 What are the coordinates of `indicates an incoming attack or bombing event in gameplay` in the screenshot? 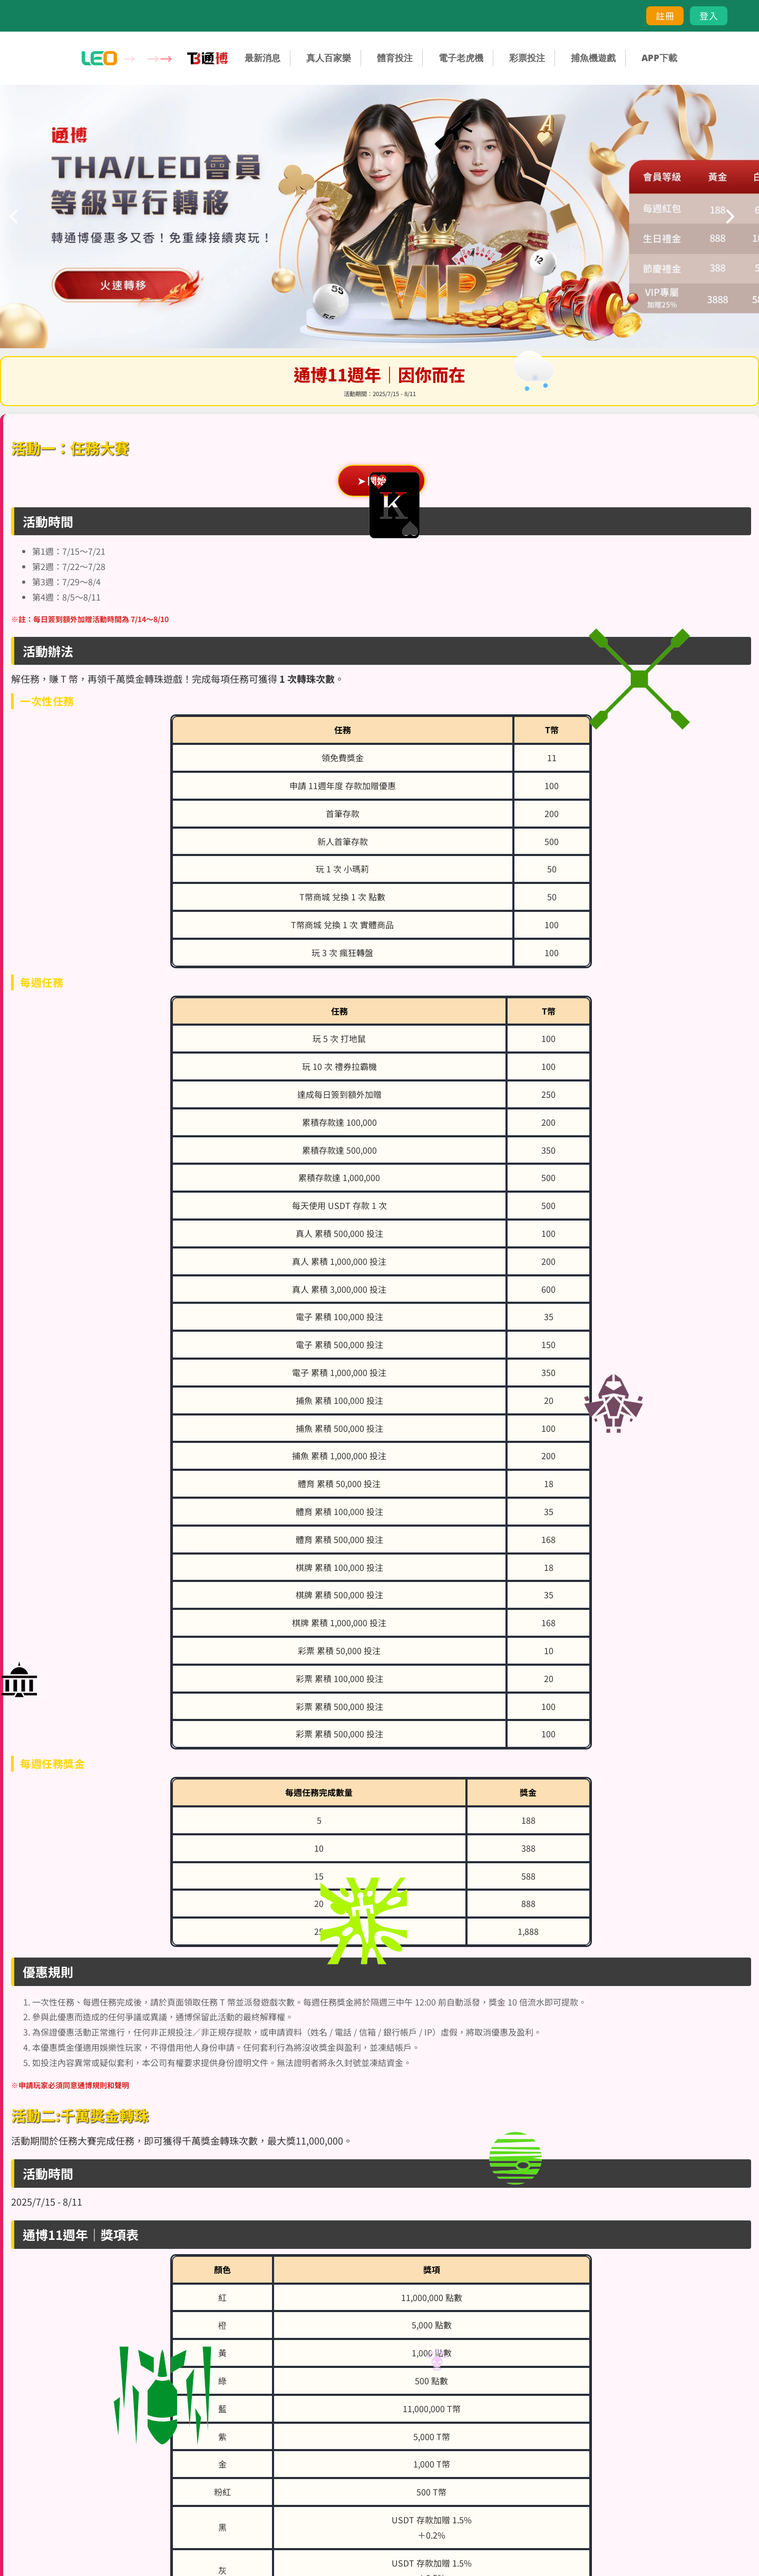 It's located at (162, 2396).